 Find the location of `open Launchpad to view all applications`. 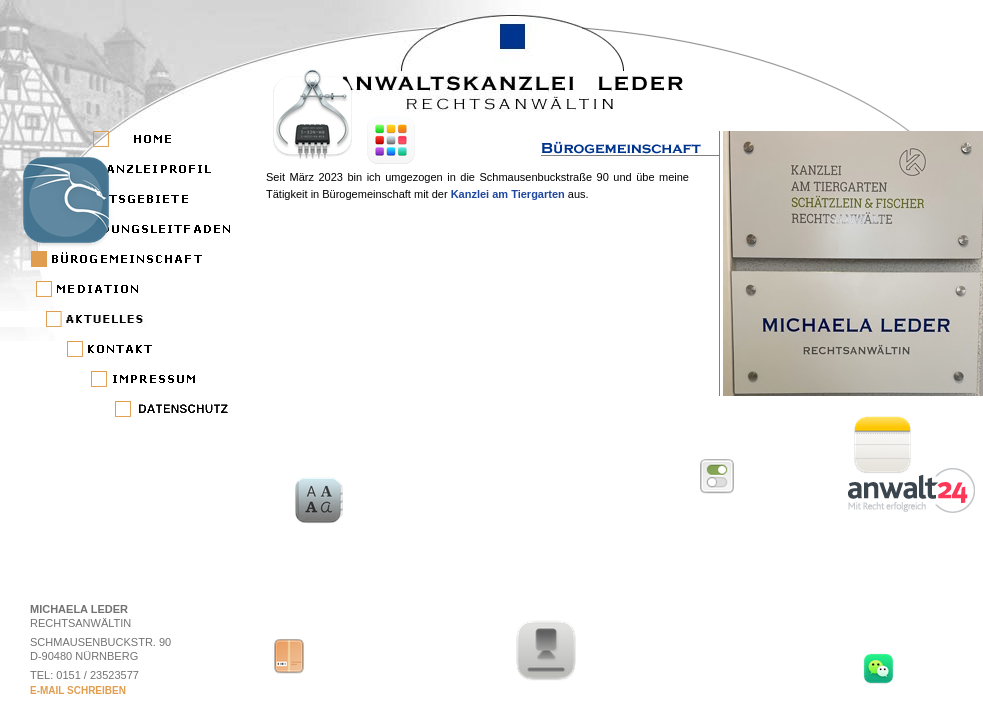

open Launchpad to view all applications is located at coordinates (391, 140).